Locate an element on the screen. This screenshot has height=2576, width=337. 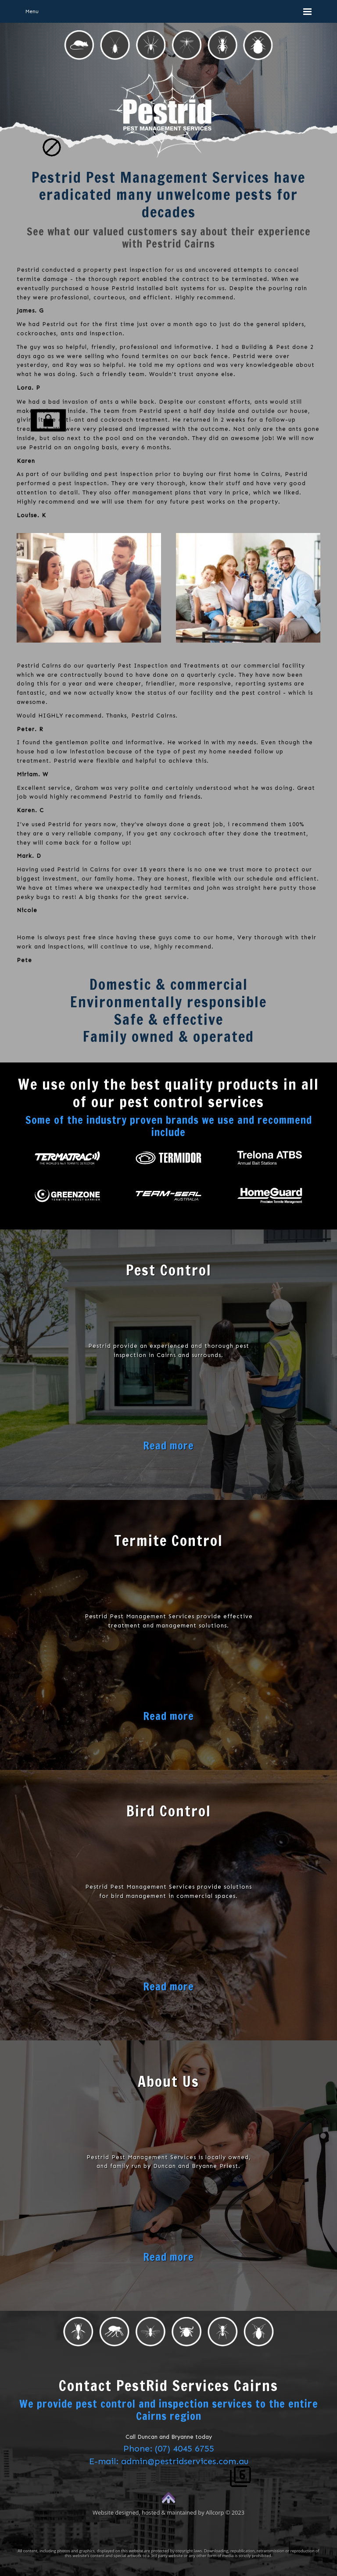
indicates 6 items selected or filtered is located at coordinates (240, 2477).